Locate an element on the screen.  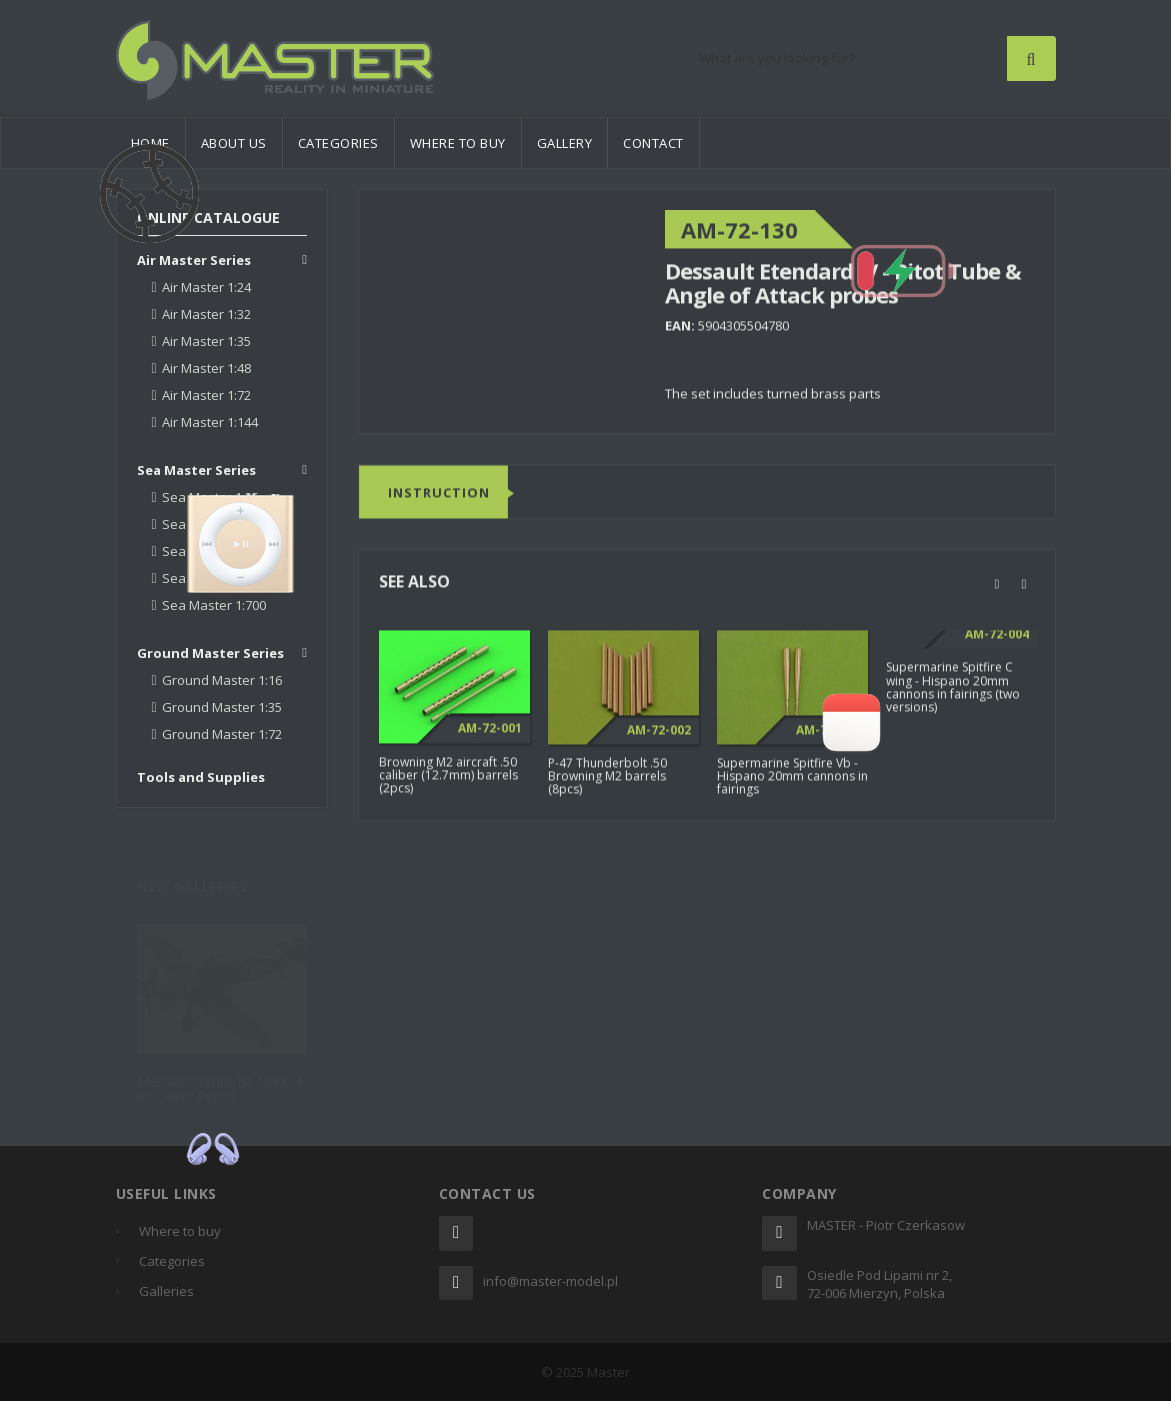
empty calendar placeholder icon is located at coordinates (851, 722).